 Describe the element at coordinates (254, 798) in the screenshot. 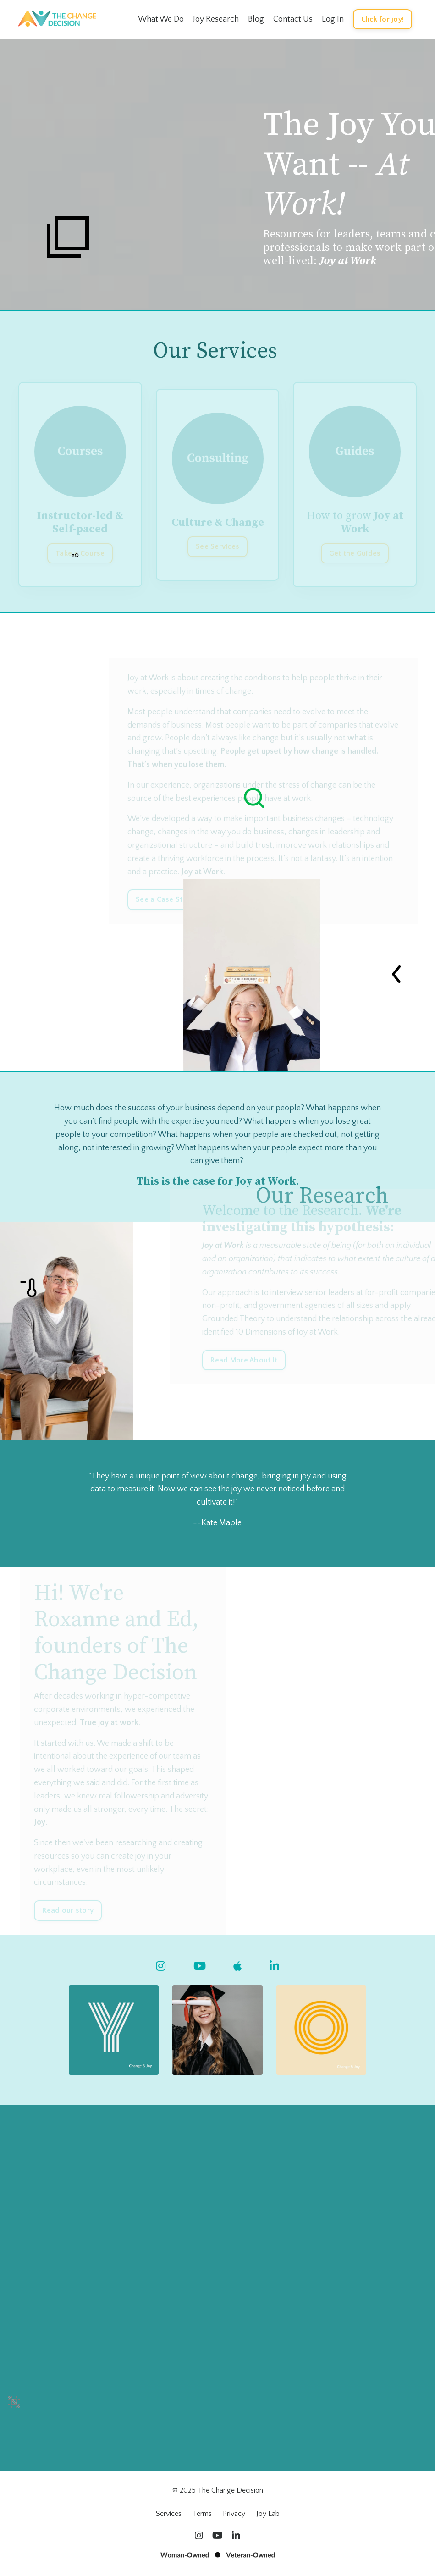

I see `search for content or items` at that location.